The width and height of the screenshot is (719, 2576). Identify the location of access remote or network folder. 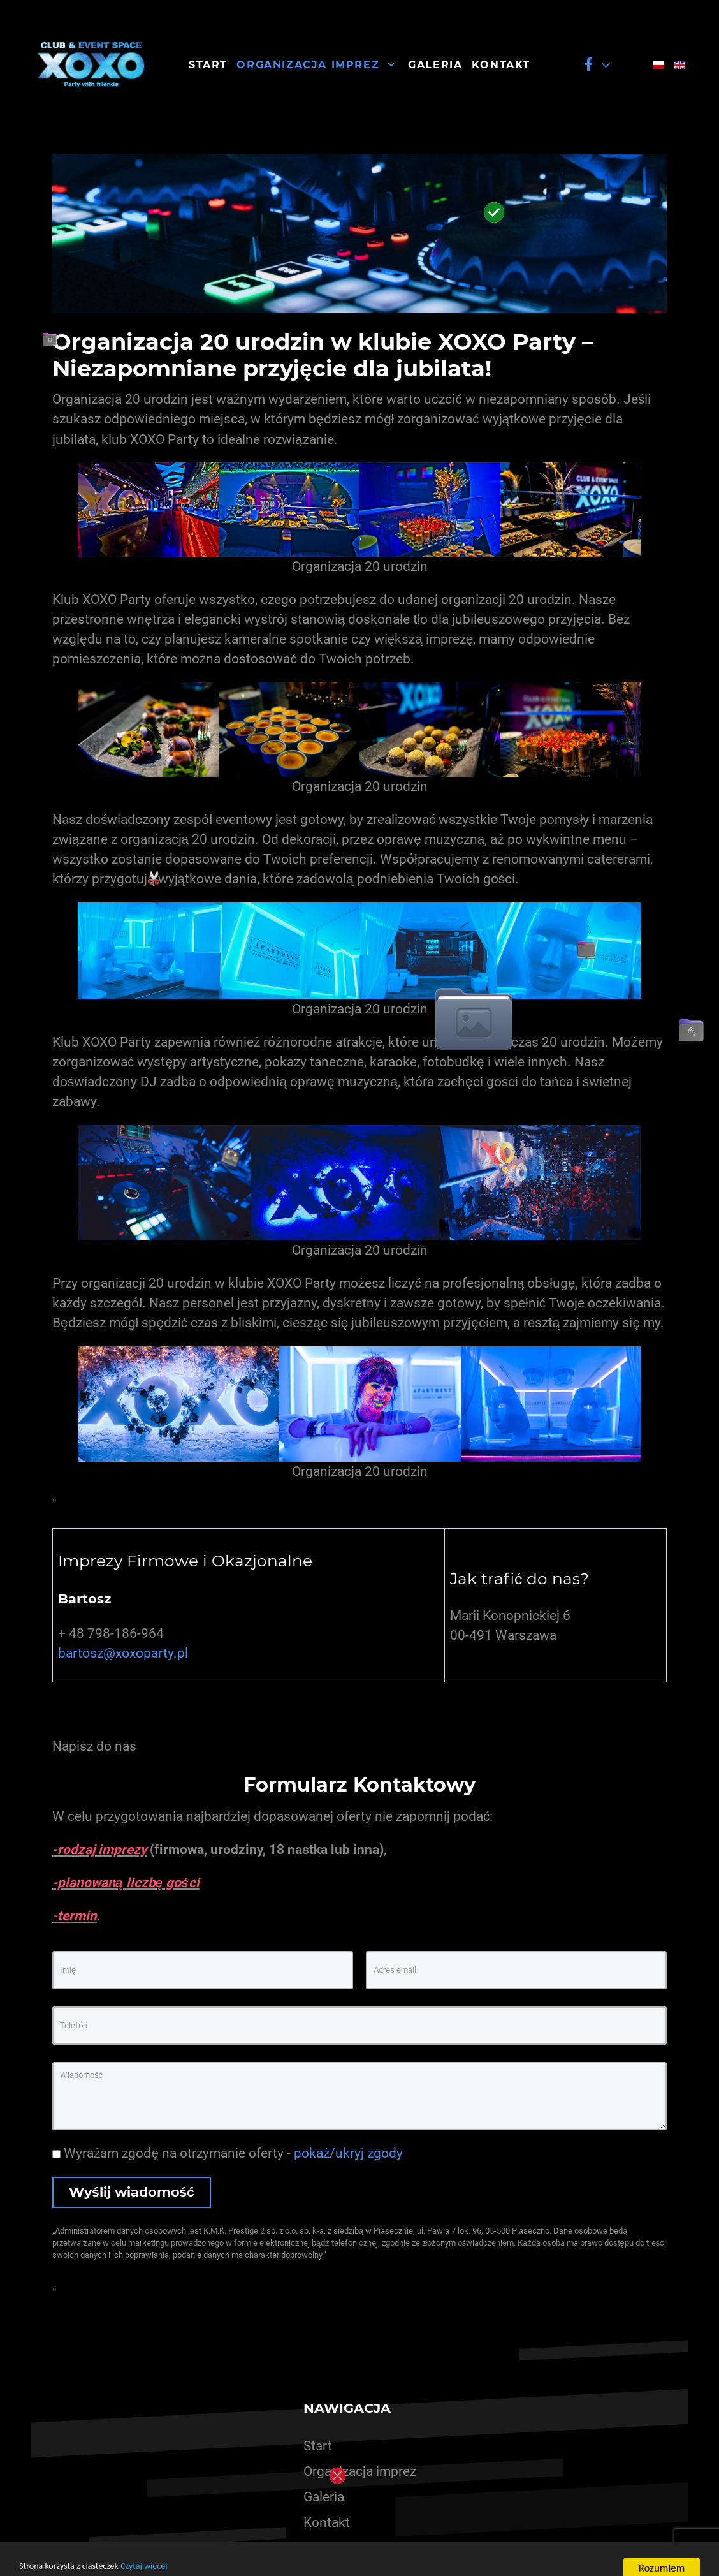
(586, 950).